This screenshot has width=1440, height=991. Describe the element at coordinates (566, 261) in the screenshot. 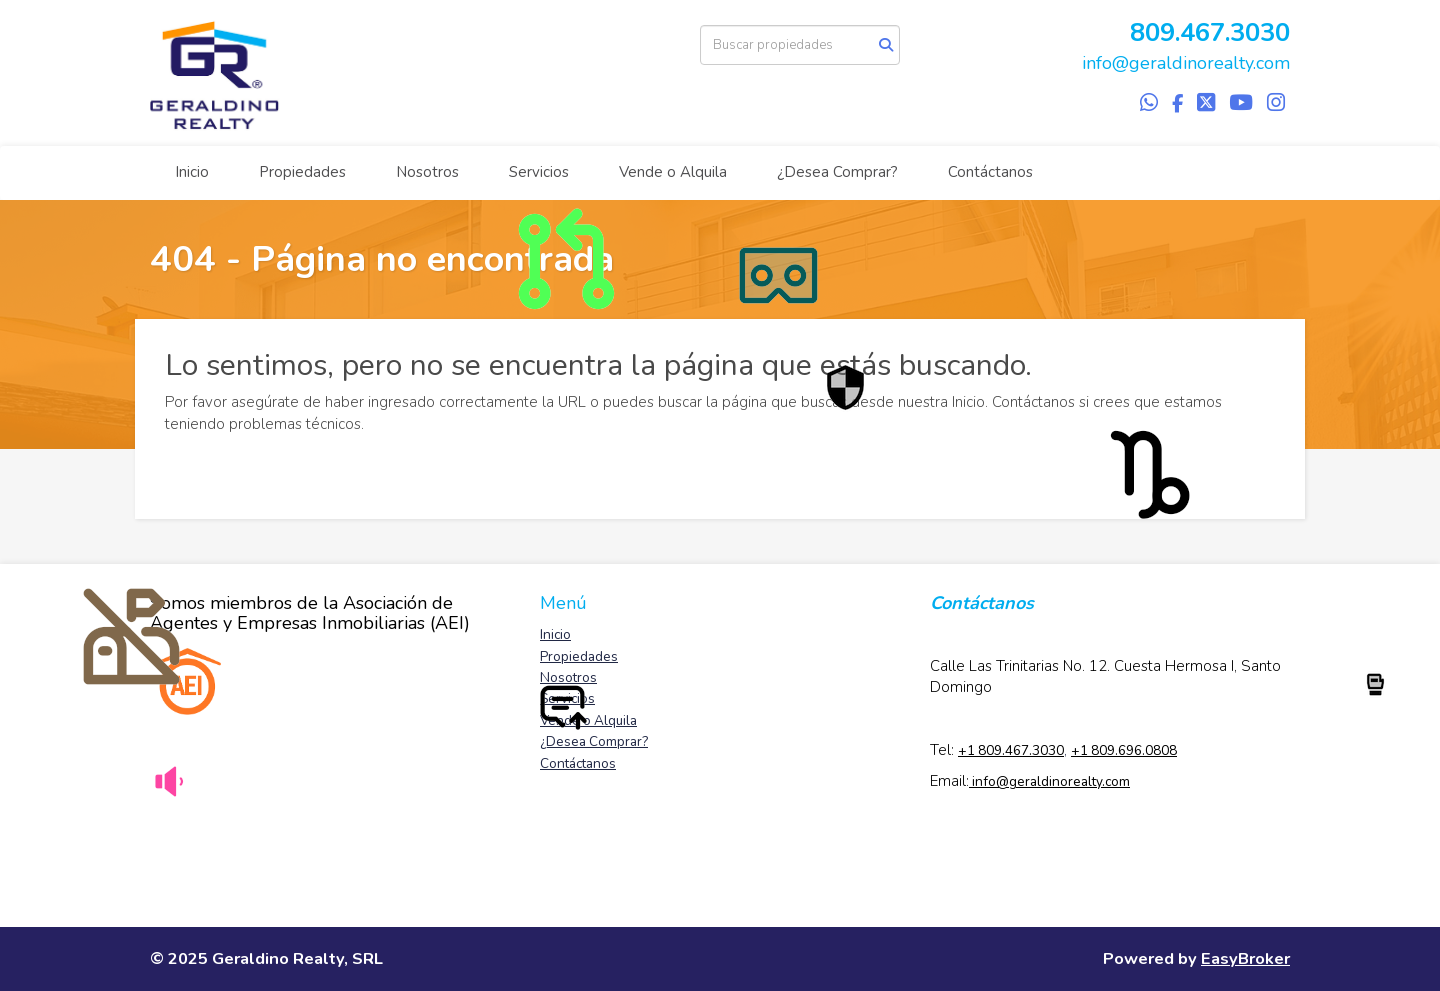

I see `create a new pull request` at that location.